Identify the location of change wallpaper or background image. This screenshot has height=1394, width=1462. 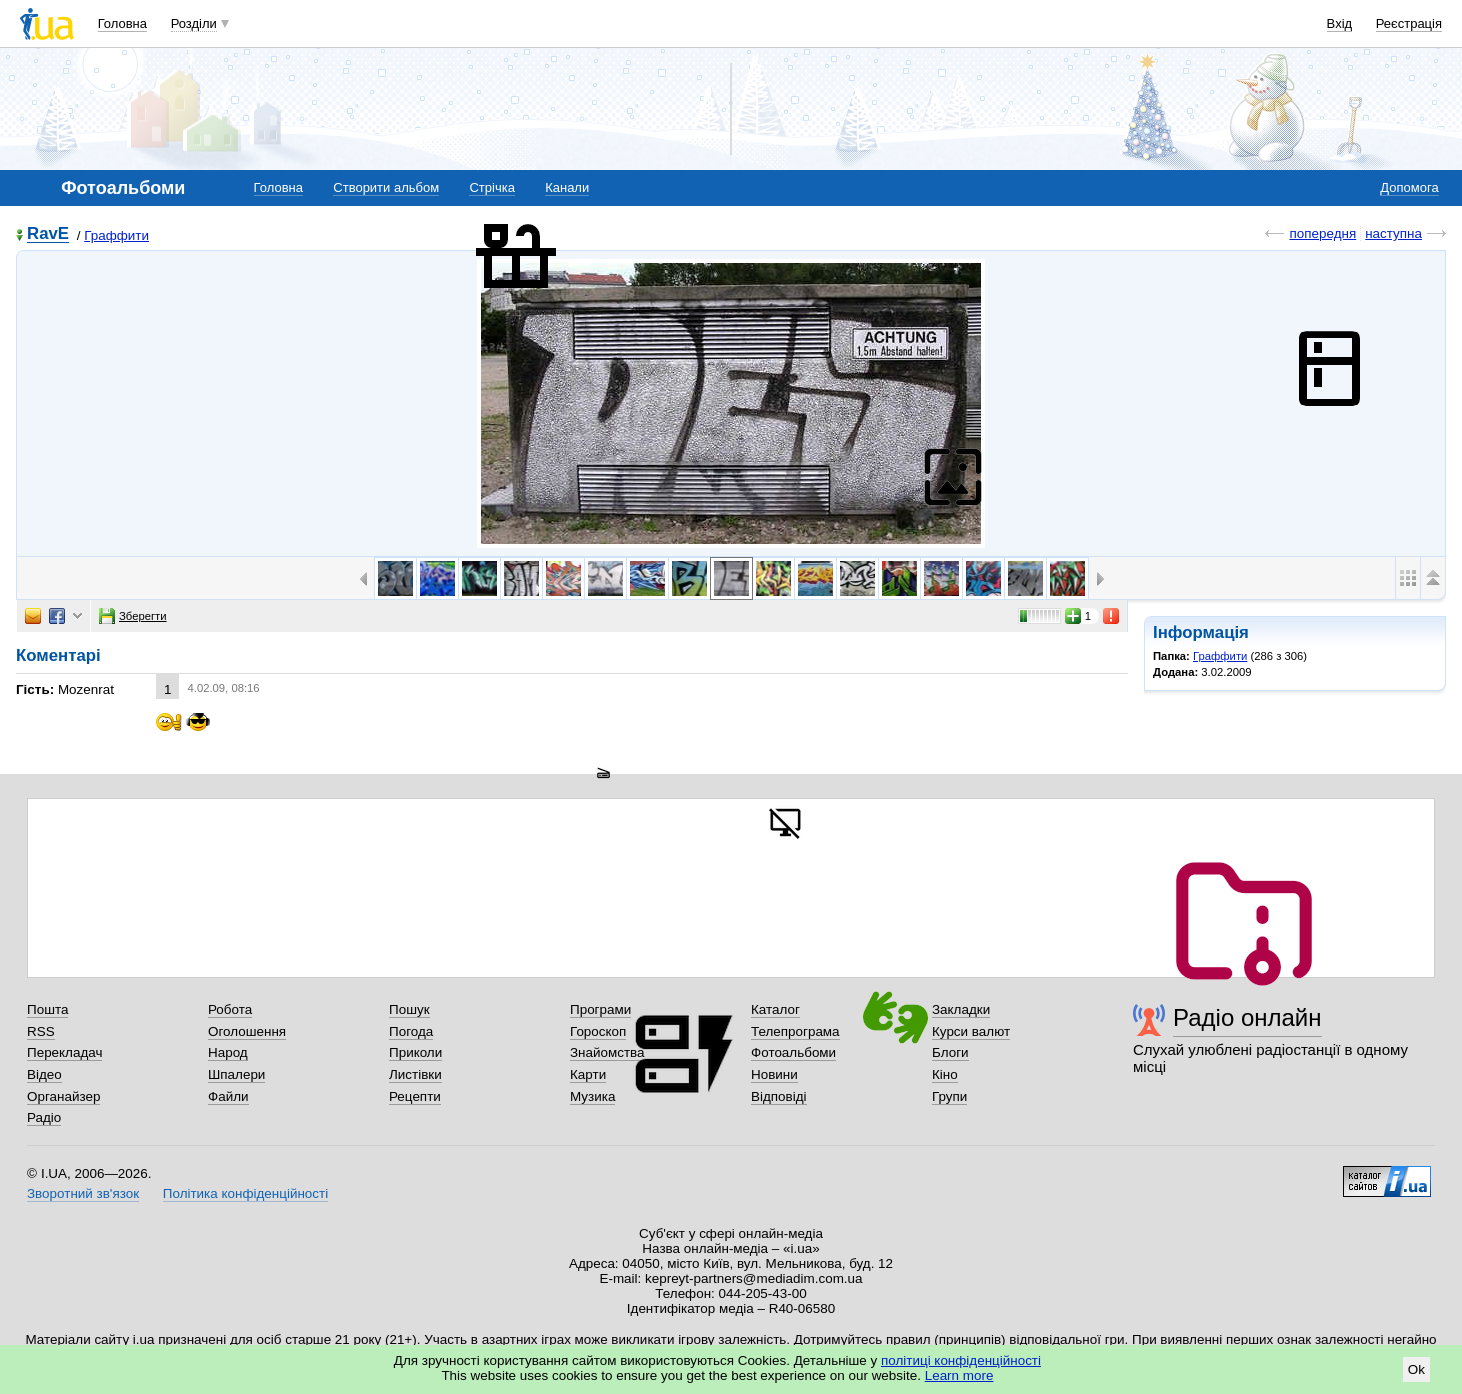
(953, 477).